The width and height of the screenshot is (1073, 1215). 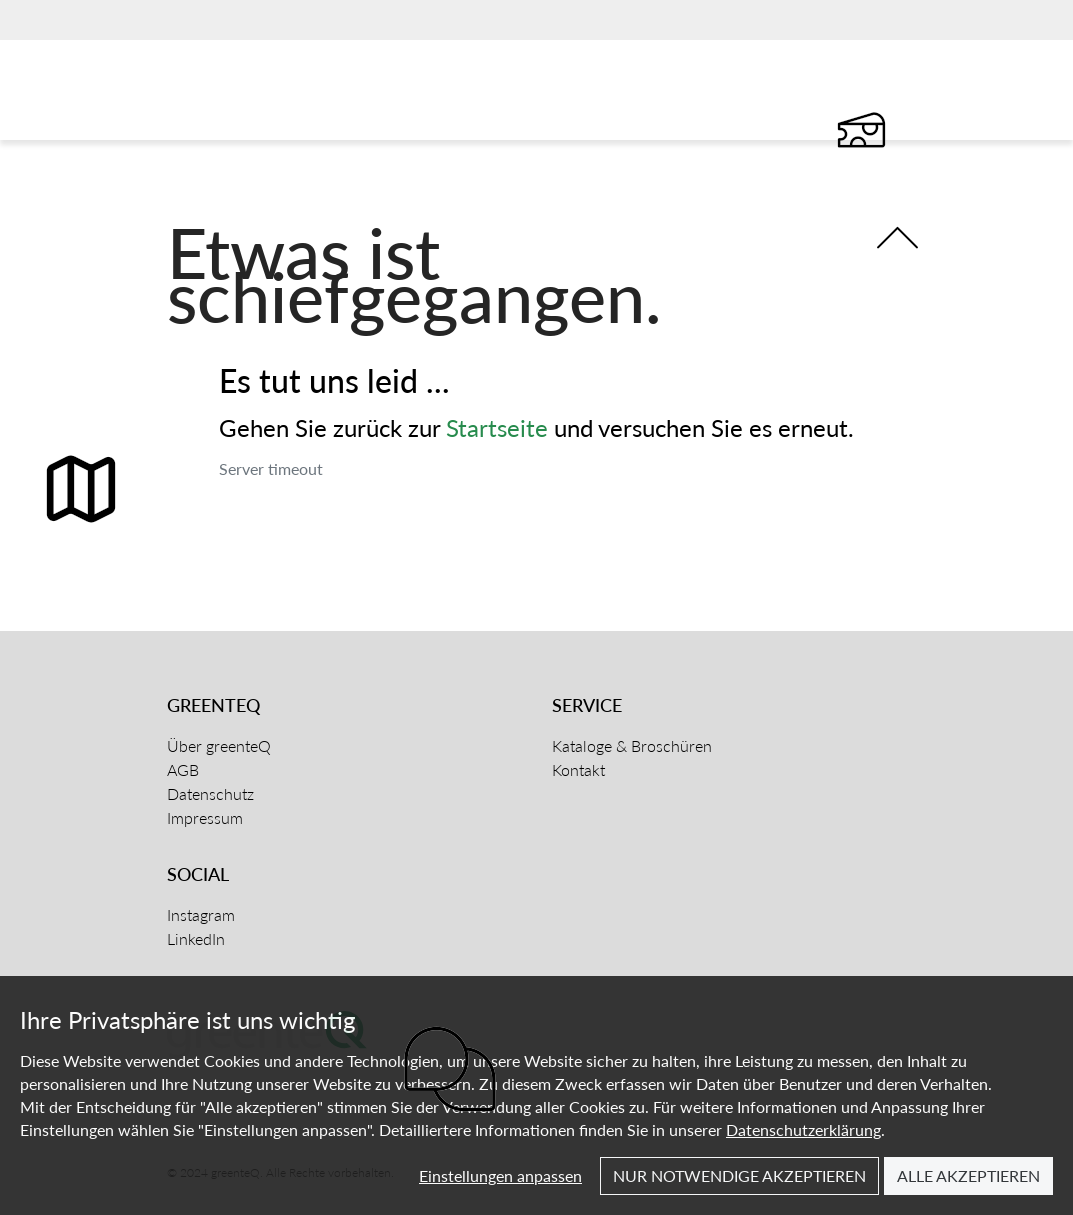 What do you see at coordinates (450, 1069) in the screenshot?
I see `open chat or messaging` at bounding box center [450, 1069].